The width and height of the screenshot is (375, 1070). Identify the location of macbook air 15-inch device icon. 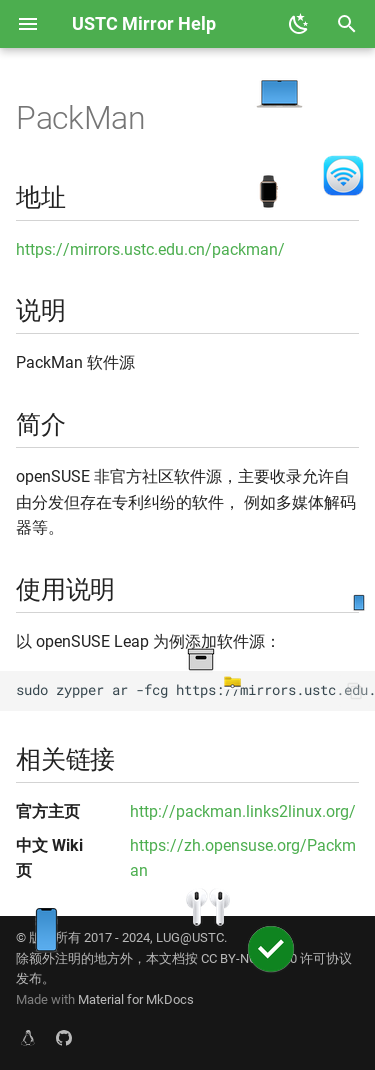
(279, 91).